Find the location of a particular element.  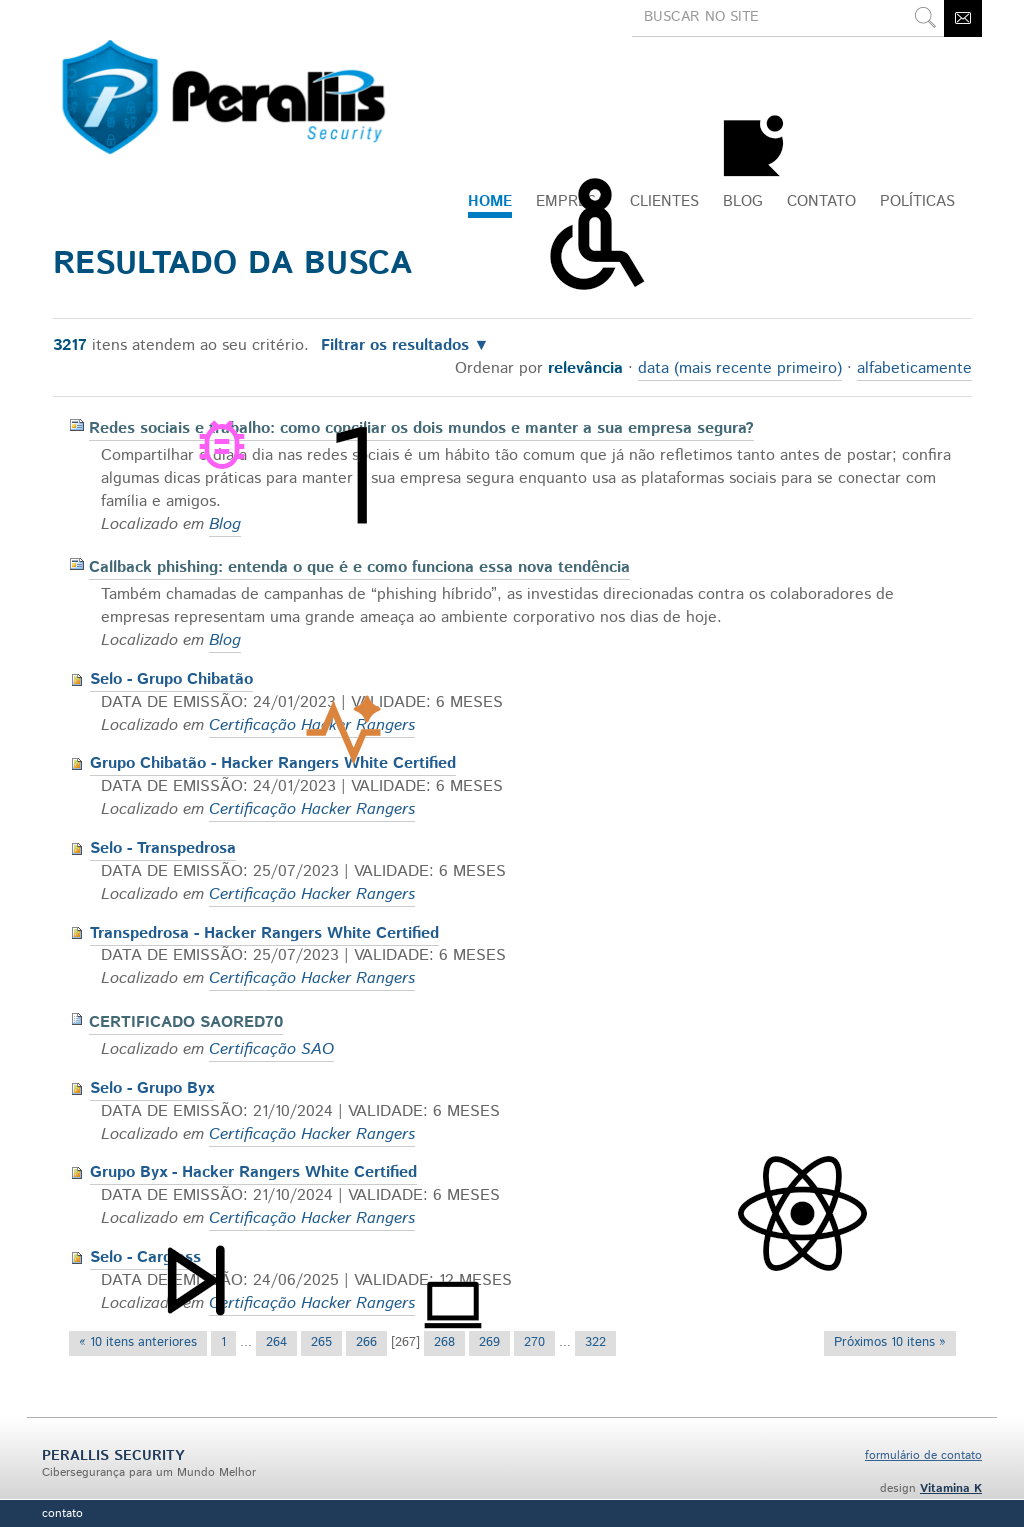

report a bug or software issue is located at coordinates (222, 444).